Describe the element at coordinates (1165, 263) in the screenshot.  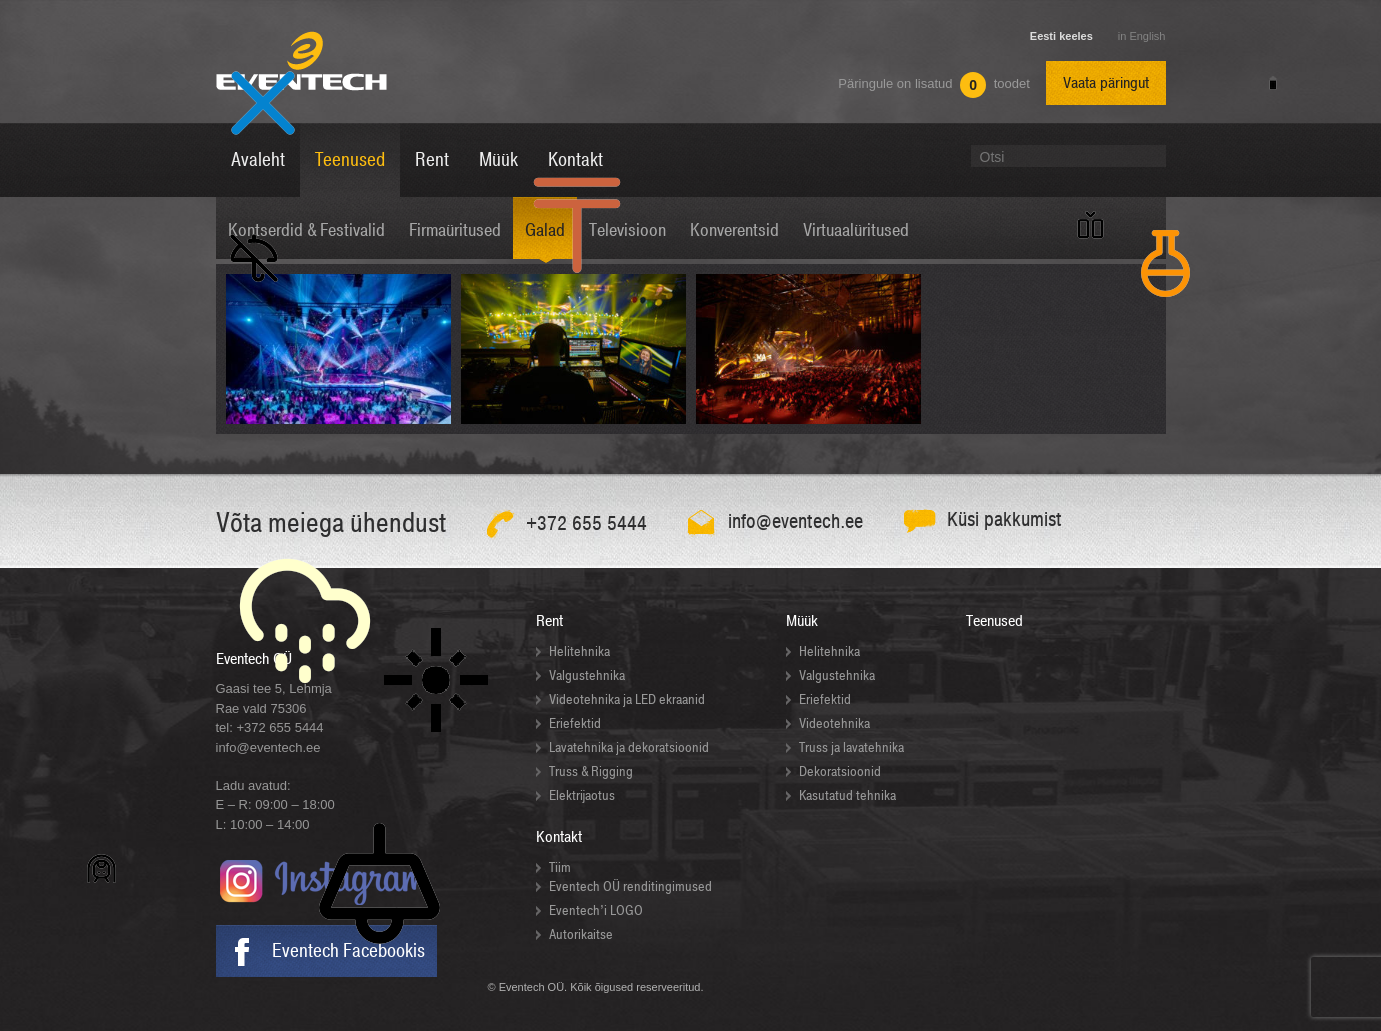
I see `access science or laboratory features` at that location.